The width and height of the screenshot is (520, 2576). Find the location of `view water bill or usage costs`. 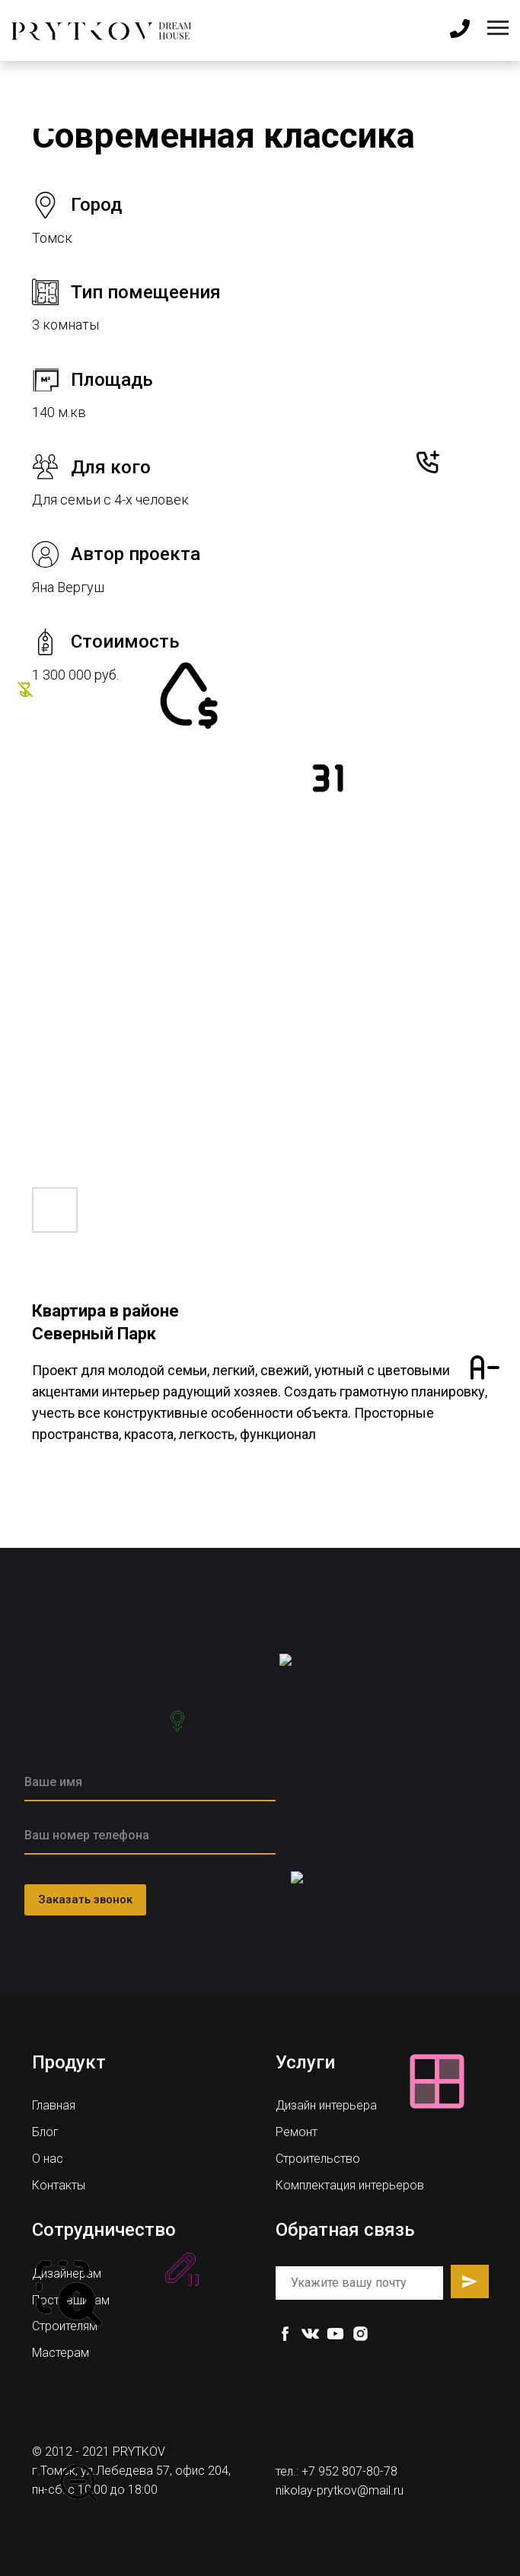

view water bill or usage costs is located at coordinates (186, 694).